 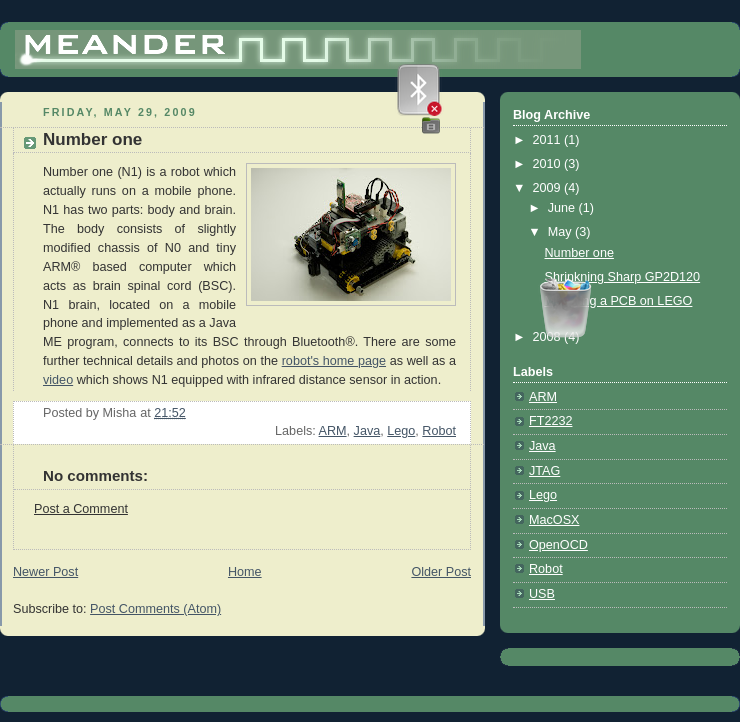 I want to click on trash bin containing deleted items, so click(x=565, y=308).